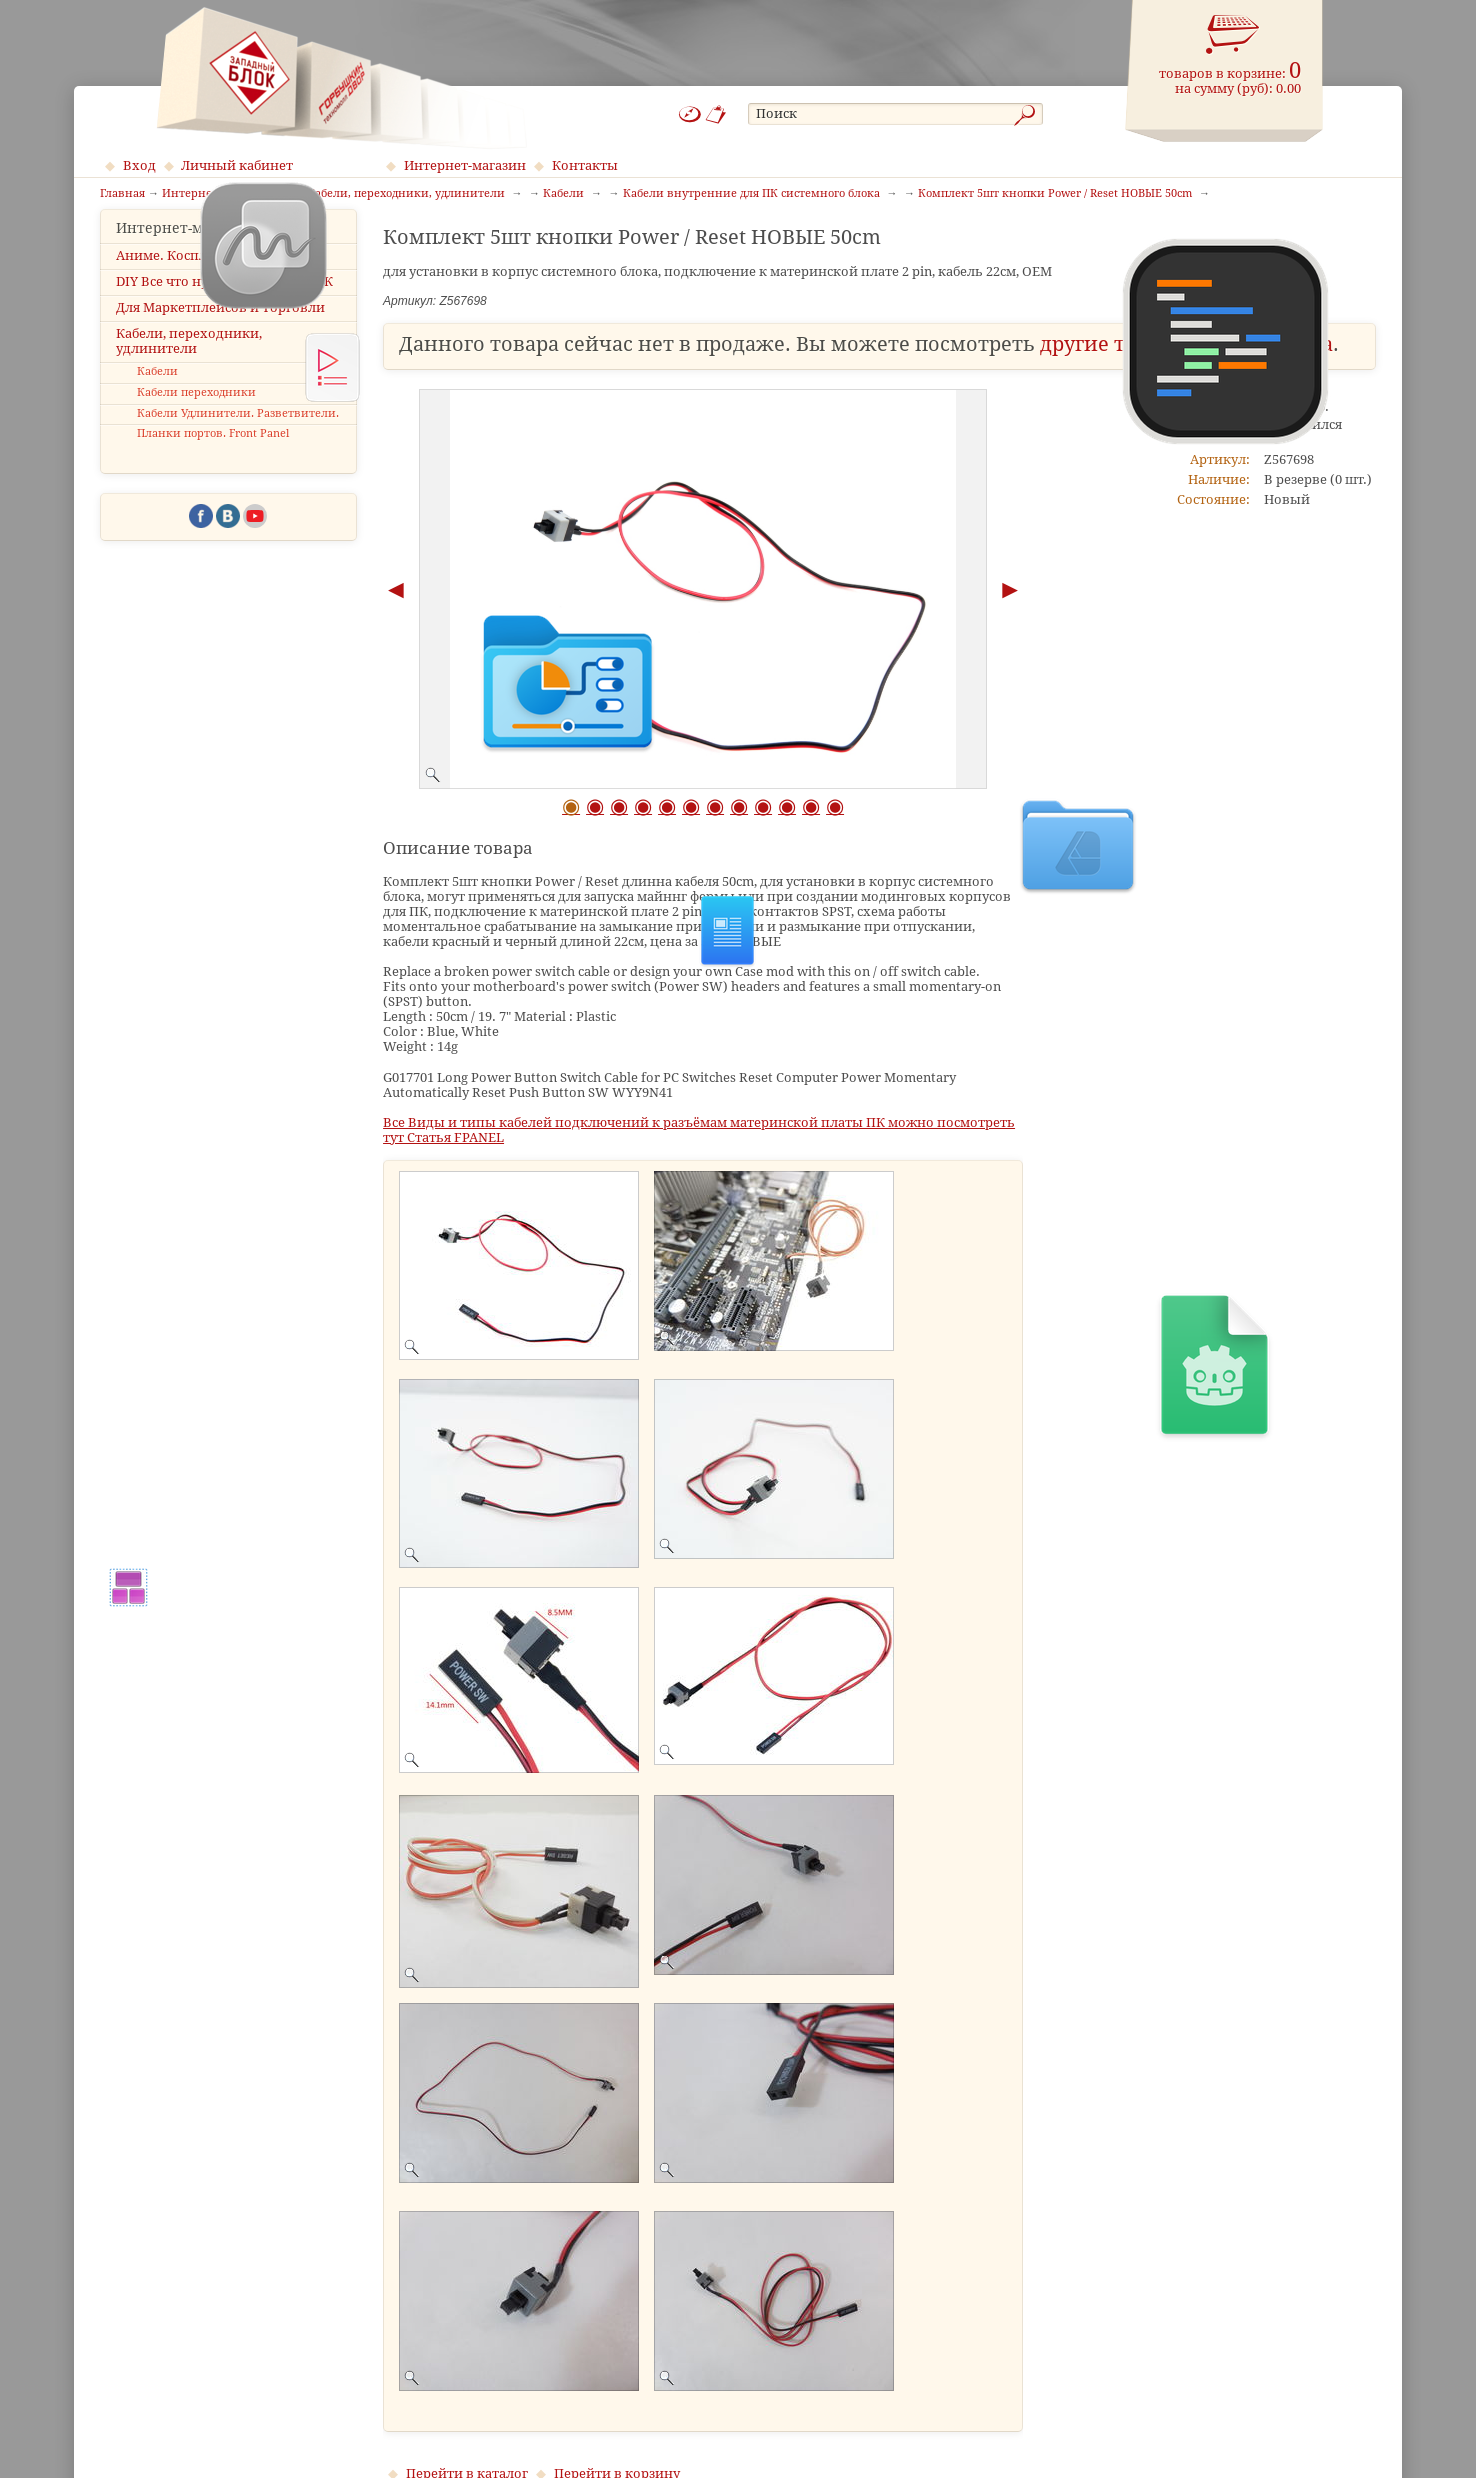 The height and width of the screenshot is (2478, 1476). Describe the element at coordinates (727, 931) in the screenshot. I see `microsoft word template file` at that location.